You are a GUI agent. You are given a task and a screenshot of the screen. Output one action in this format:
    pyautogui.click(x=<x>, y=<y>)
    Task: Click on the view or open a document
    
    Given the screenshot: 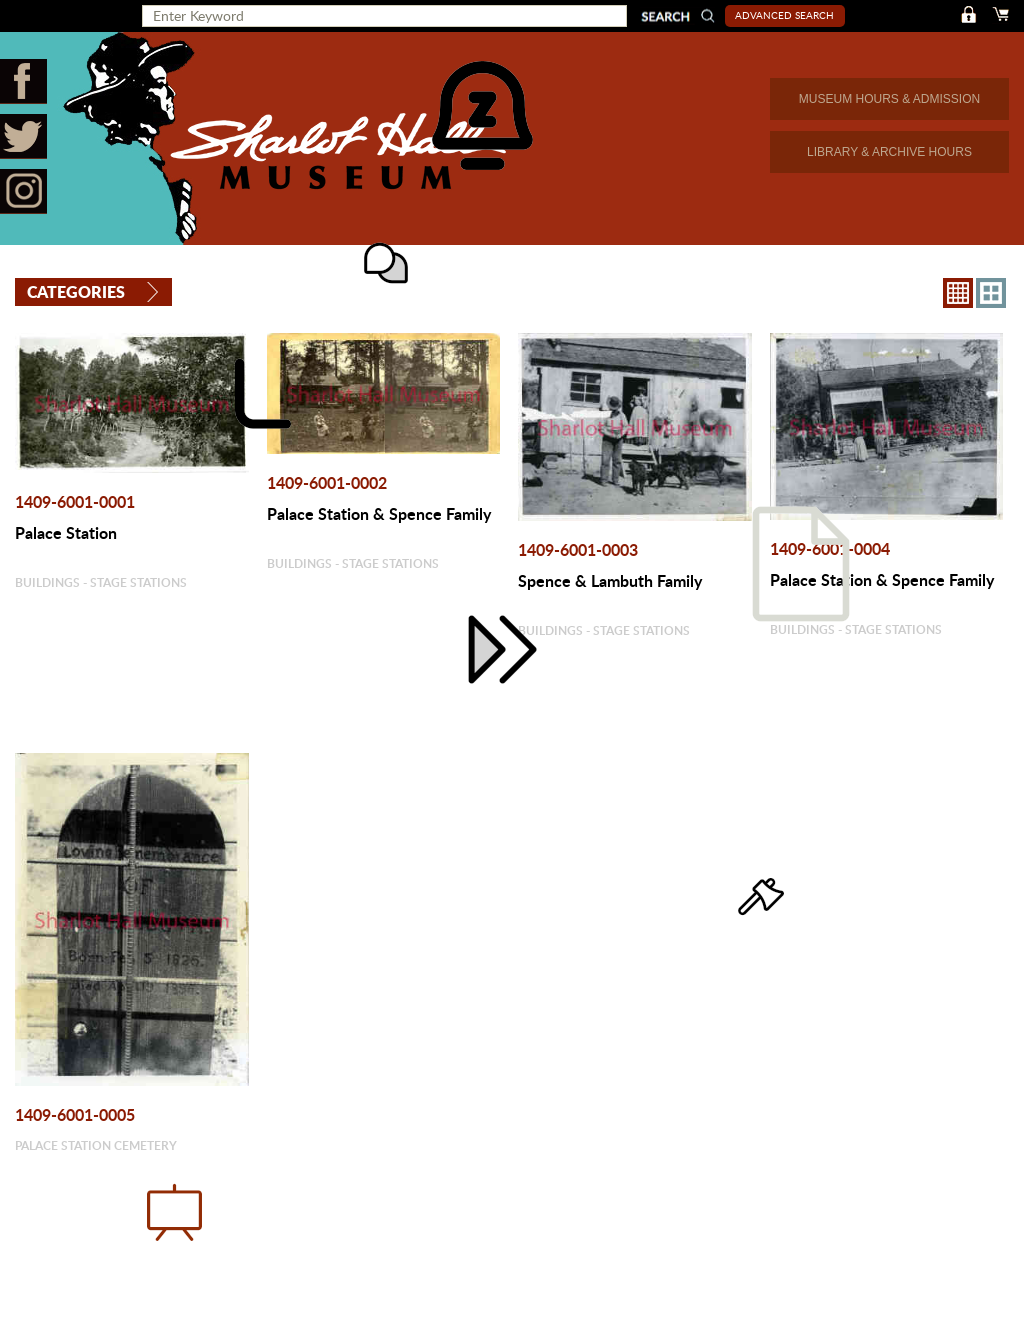 What is the action you would take?
    pyautogui.click(x=801, y=564)
    